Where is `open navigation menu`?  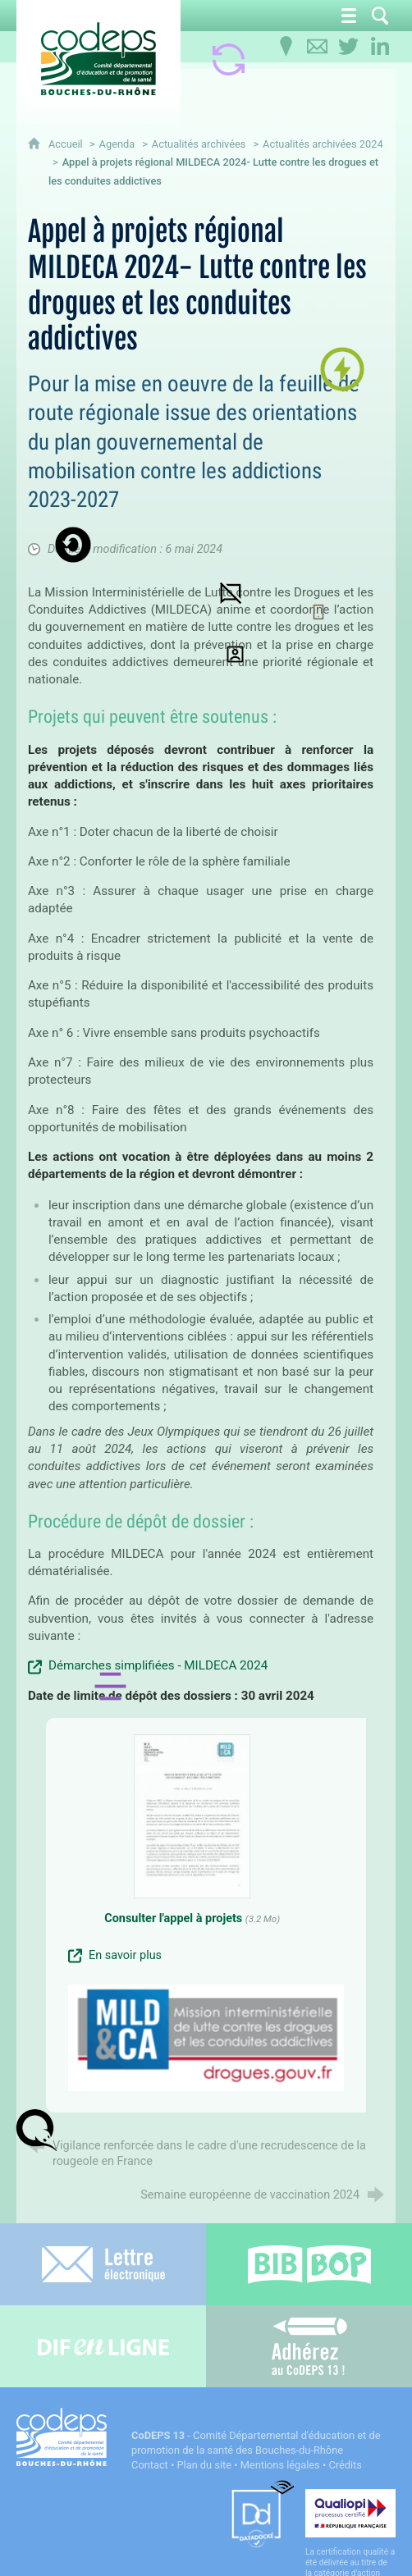
open navigation menu is located at coordinates (110, 1686).